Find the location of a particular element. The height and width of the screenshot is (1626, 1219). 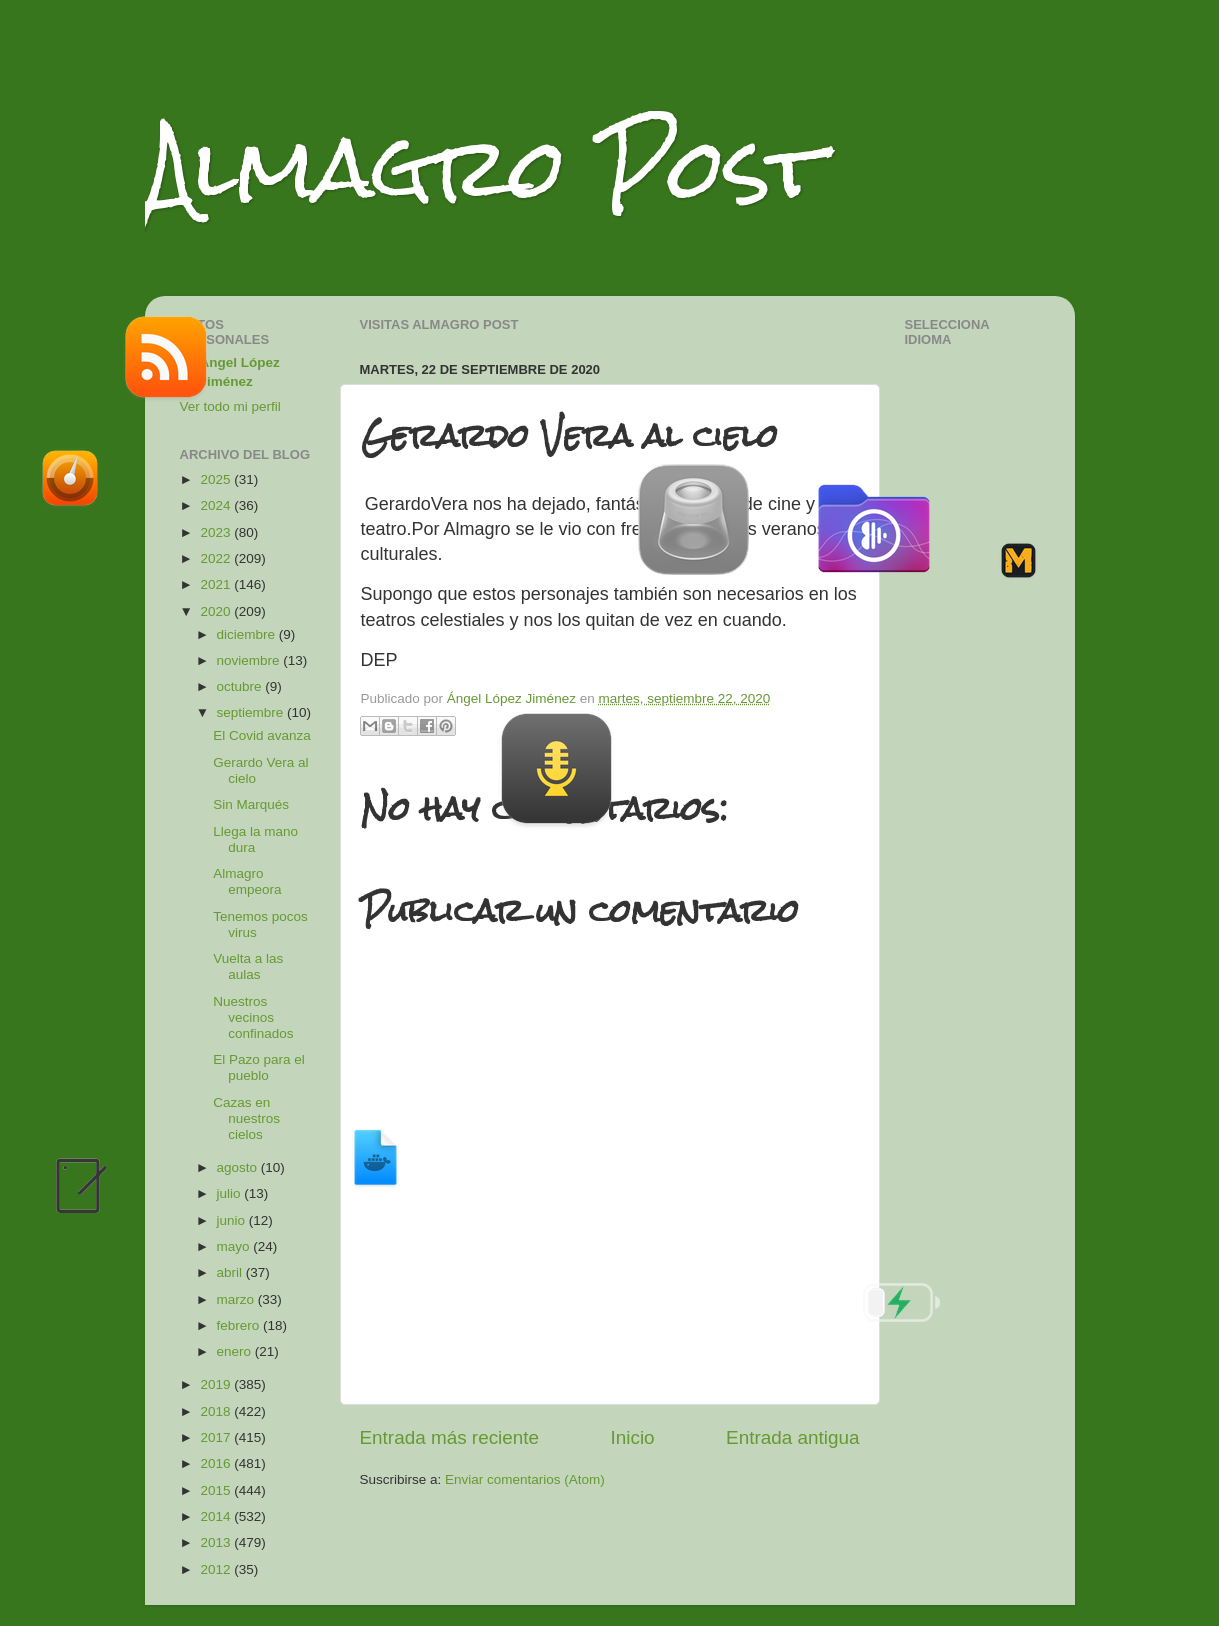

indicates a connected PDA or tablet device is located at coordinates (78, 1184).